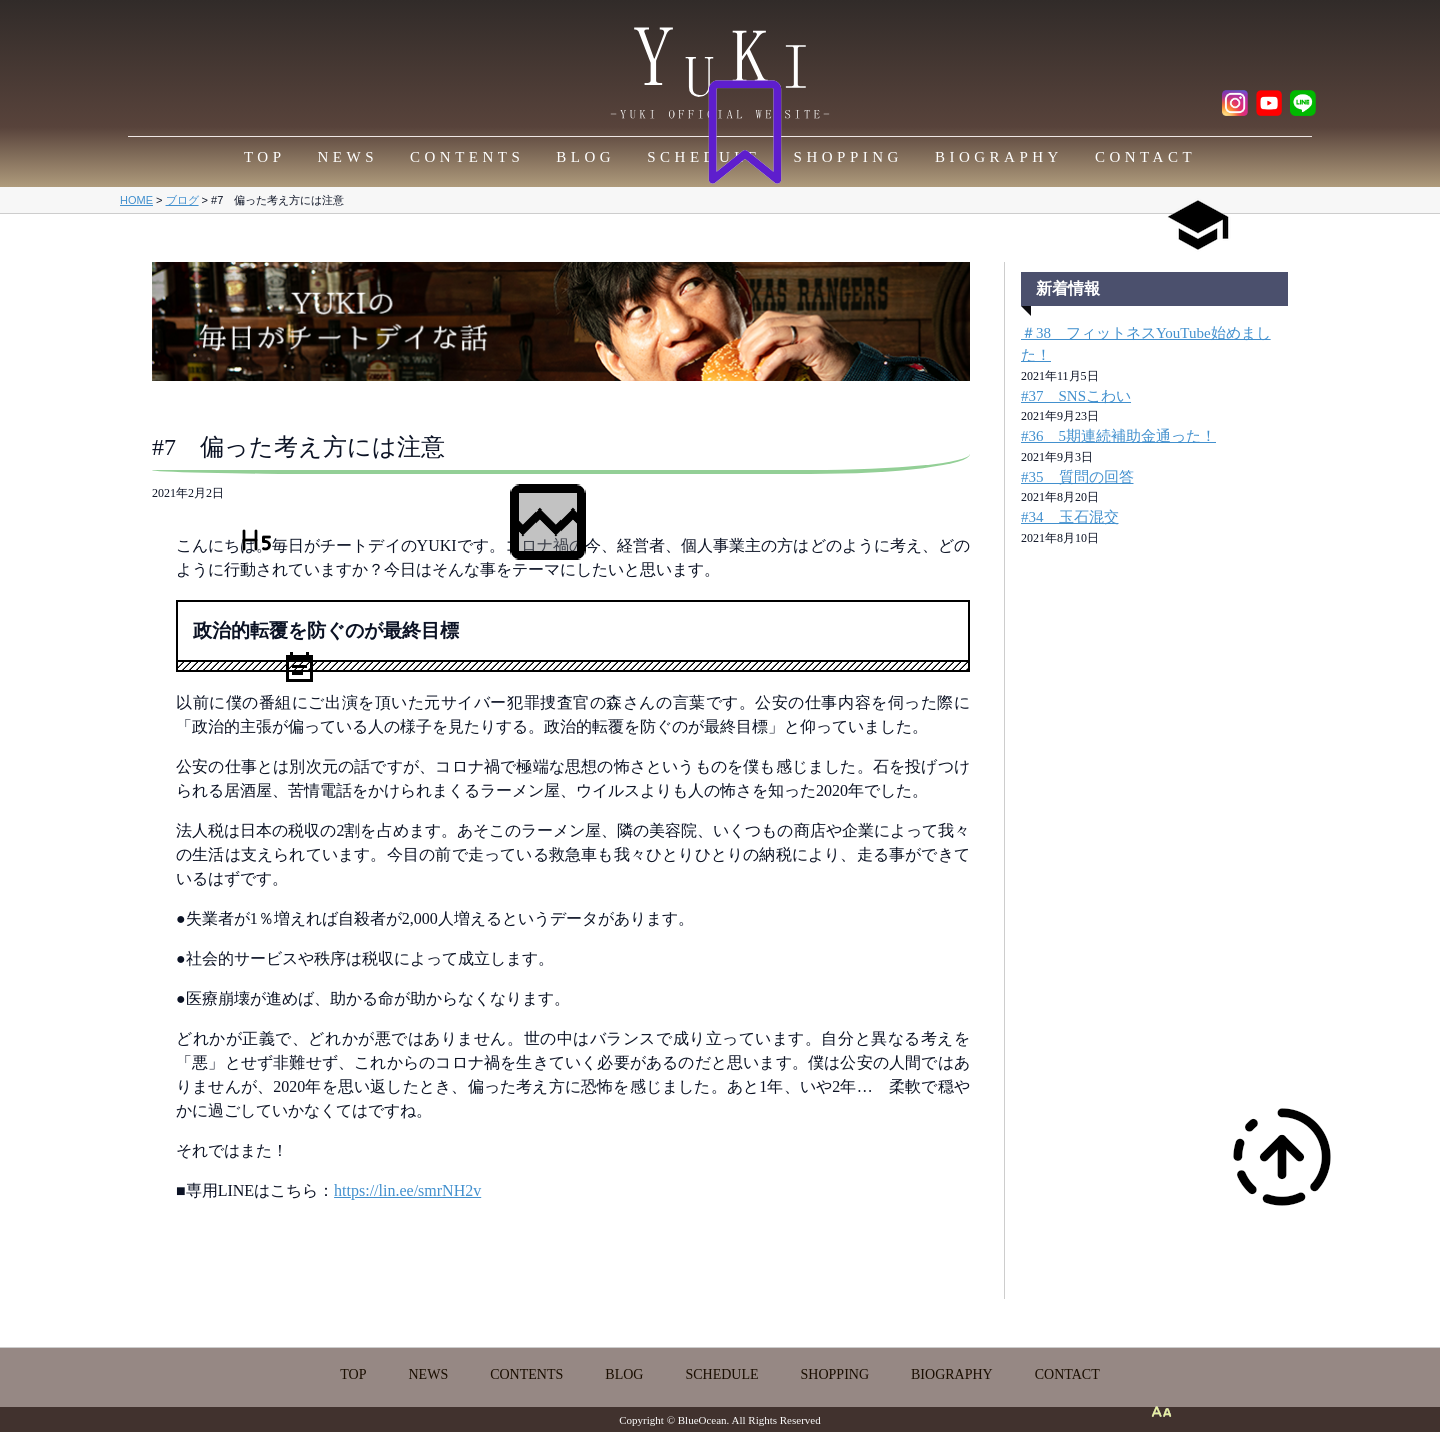  What do you see at coordinates (256, 540) in the screenshot?
I see `format text as heading level 5` at bounding box center [256, 540].